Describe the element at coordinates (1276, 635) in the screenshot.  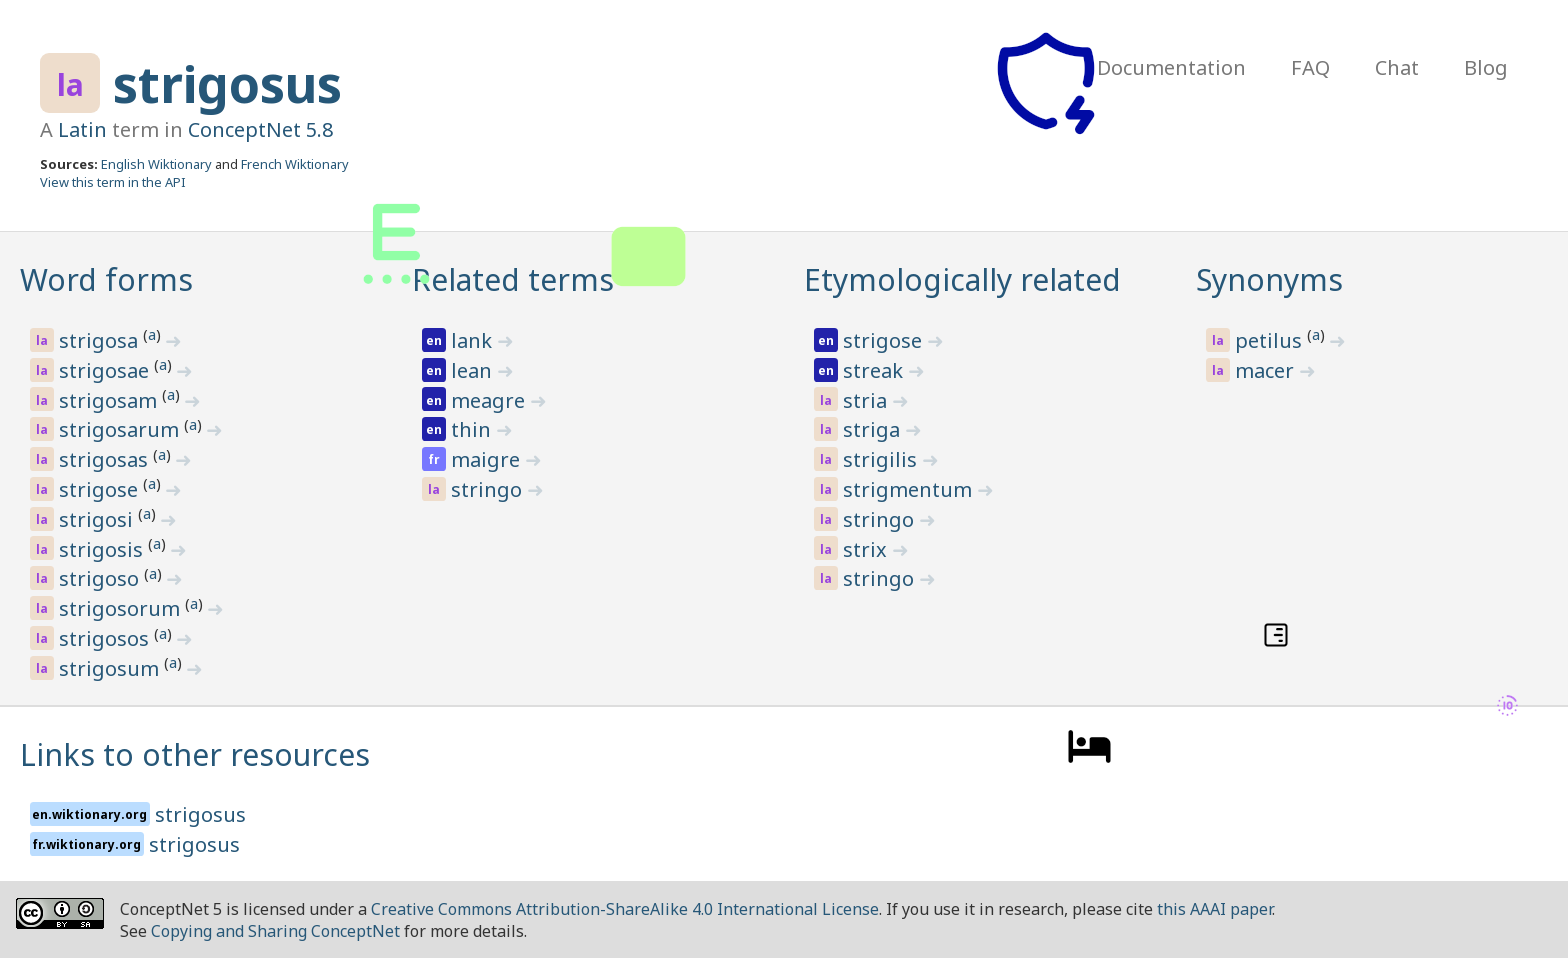
I see `align content to the right with full height stretch` at that location.